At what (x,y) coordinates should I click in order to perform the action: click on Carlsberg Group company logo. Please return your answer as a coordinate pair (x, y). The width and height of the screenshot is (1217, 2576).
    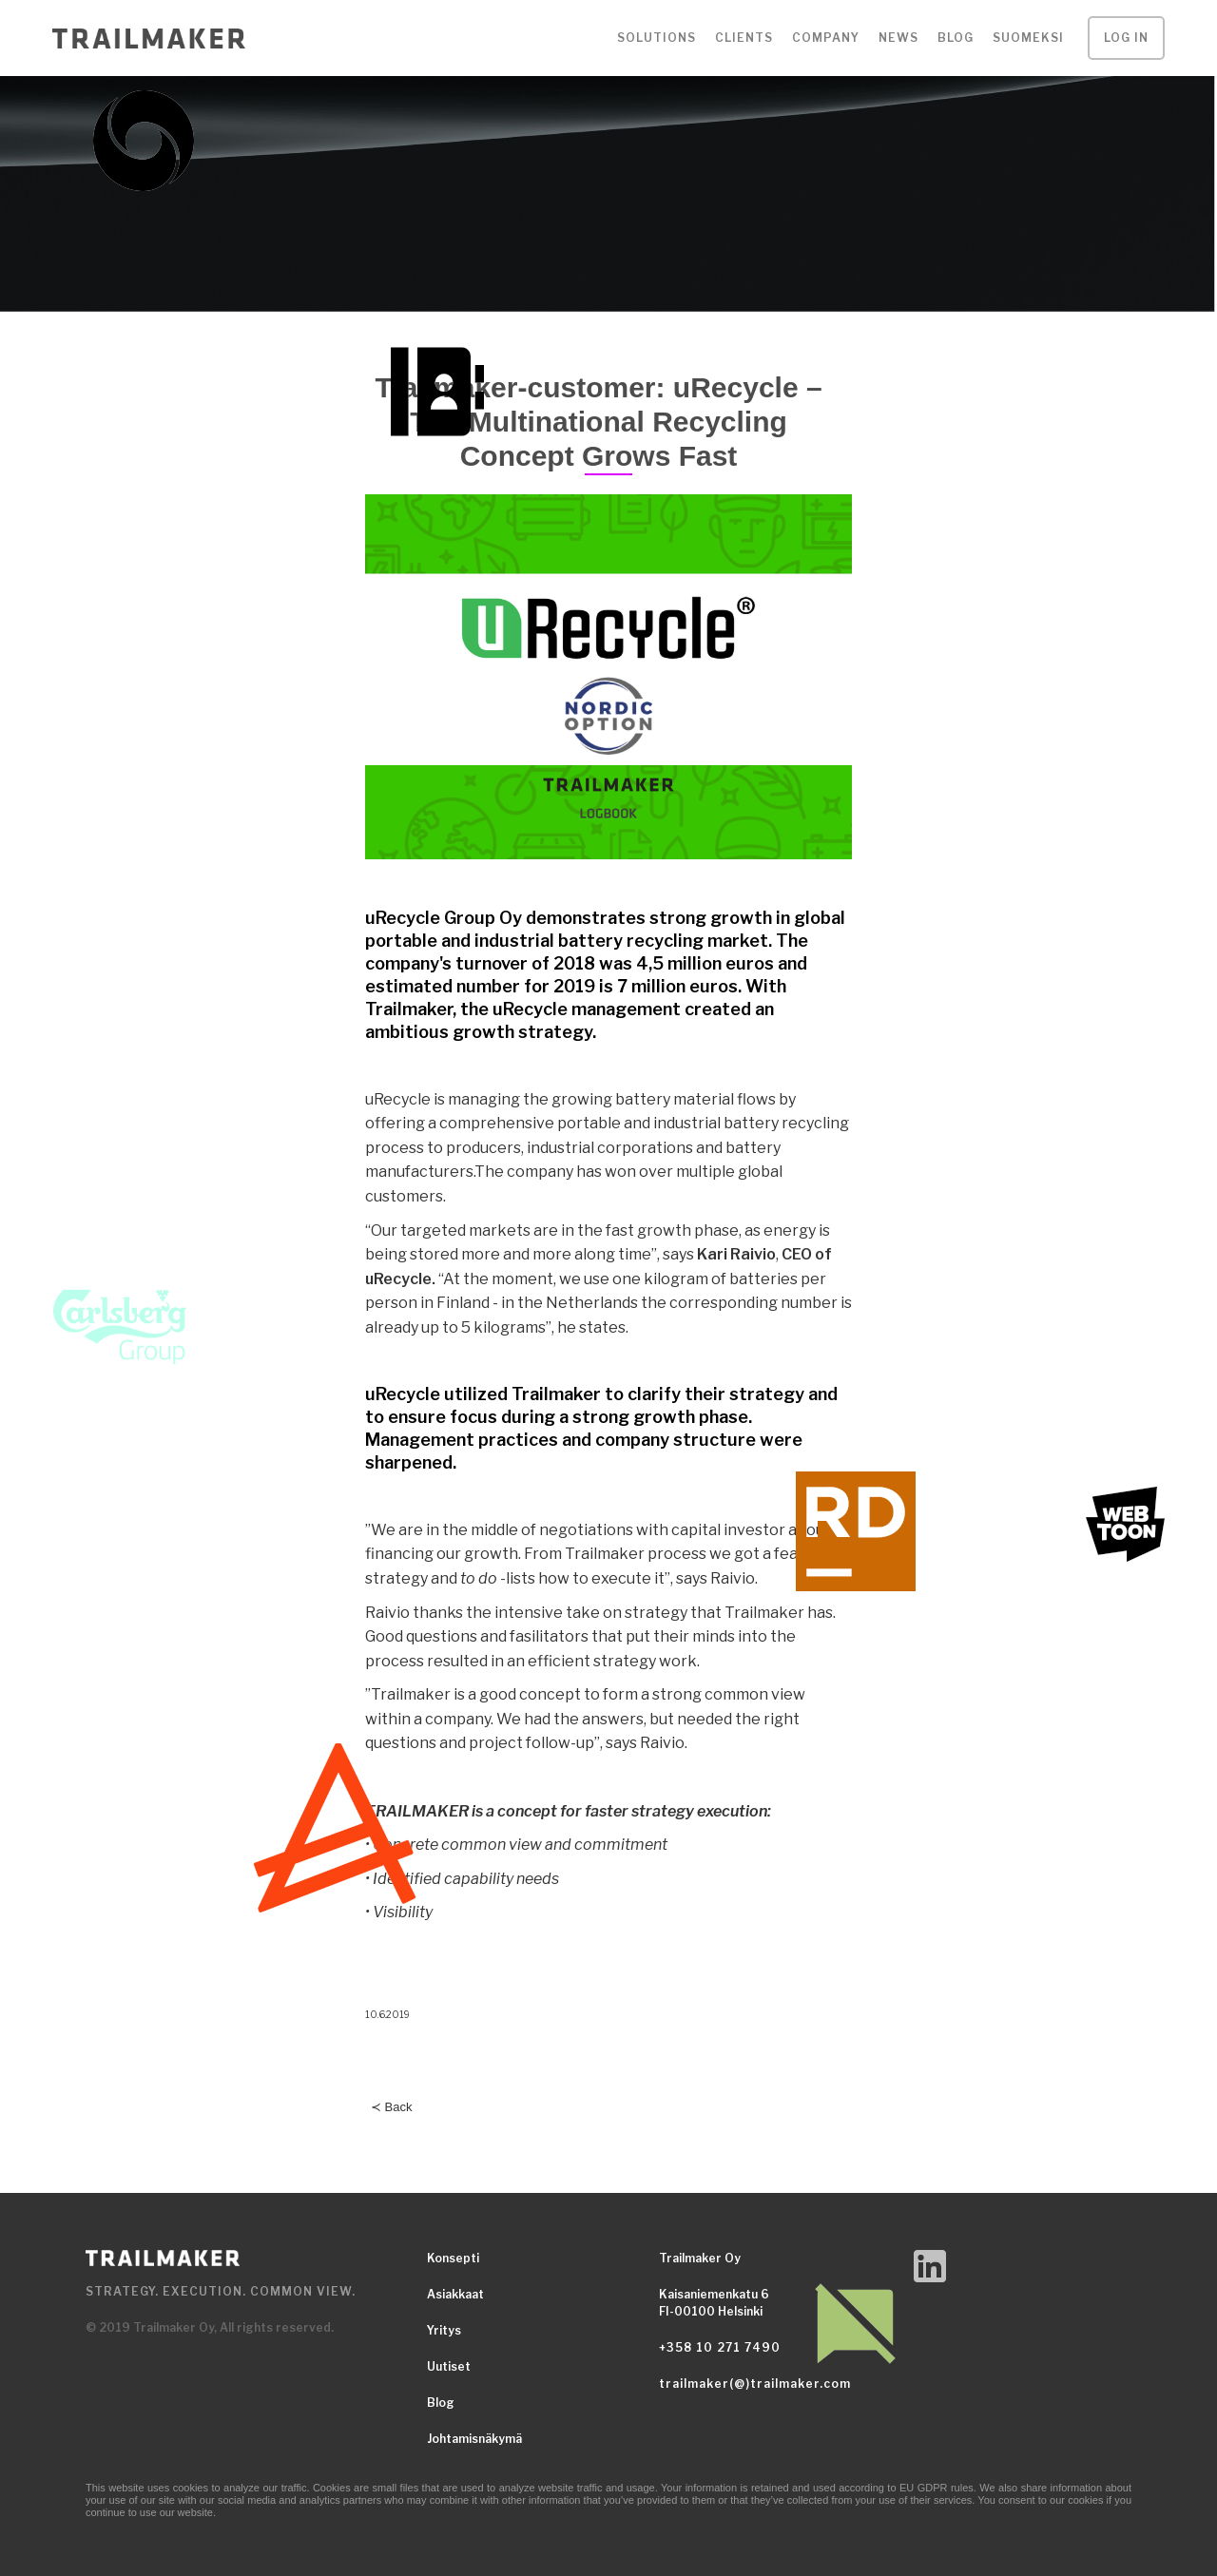
    Looking at the image, I should click on (120, 1327).